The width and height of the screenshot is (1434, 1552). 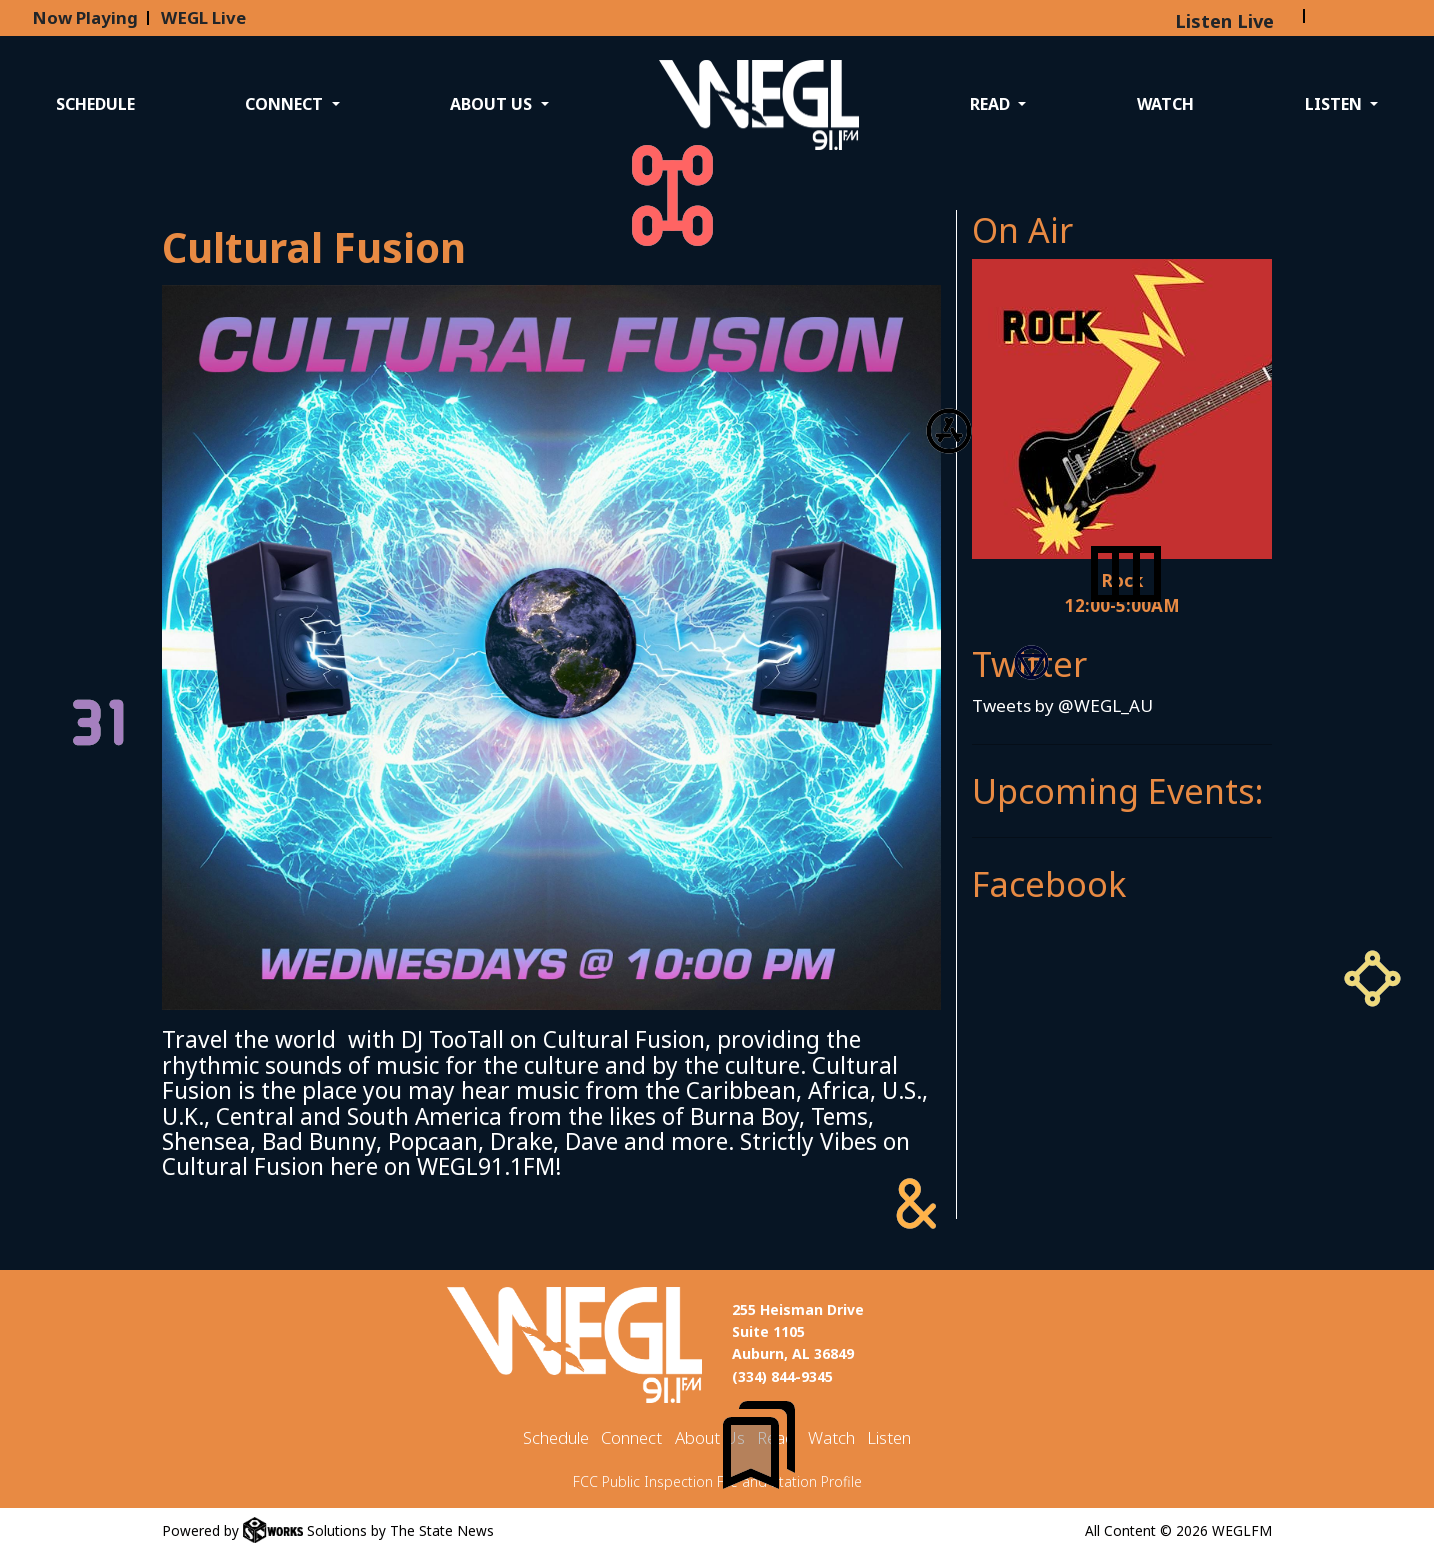 I want to click on download apps from the app store, so click(x=949, y=431).